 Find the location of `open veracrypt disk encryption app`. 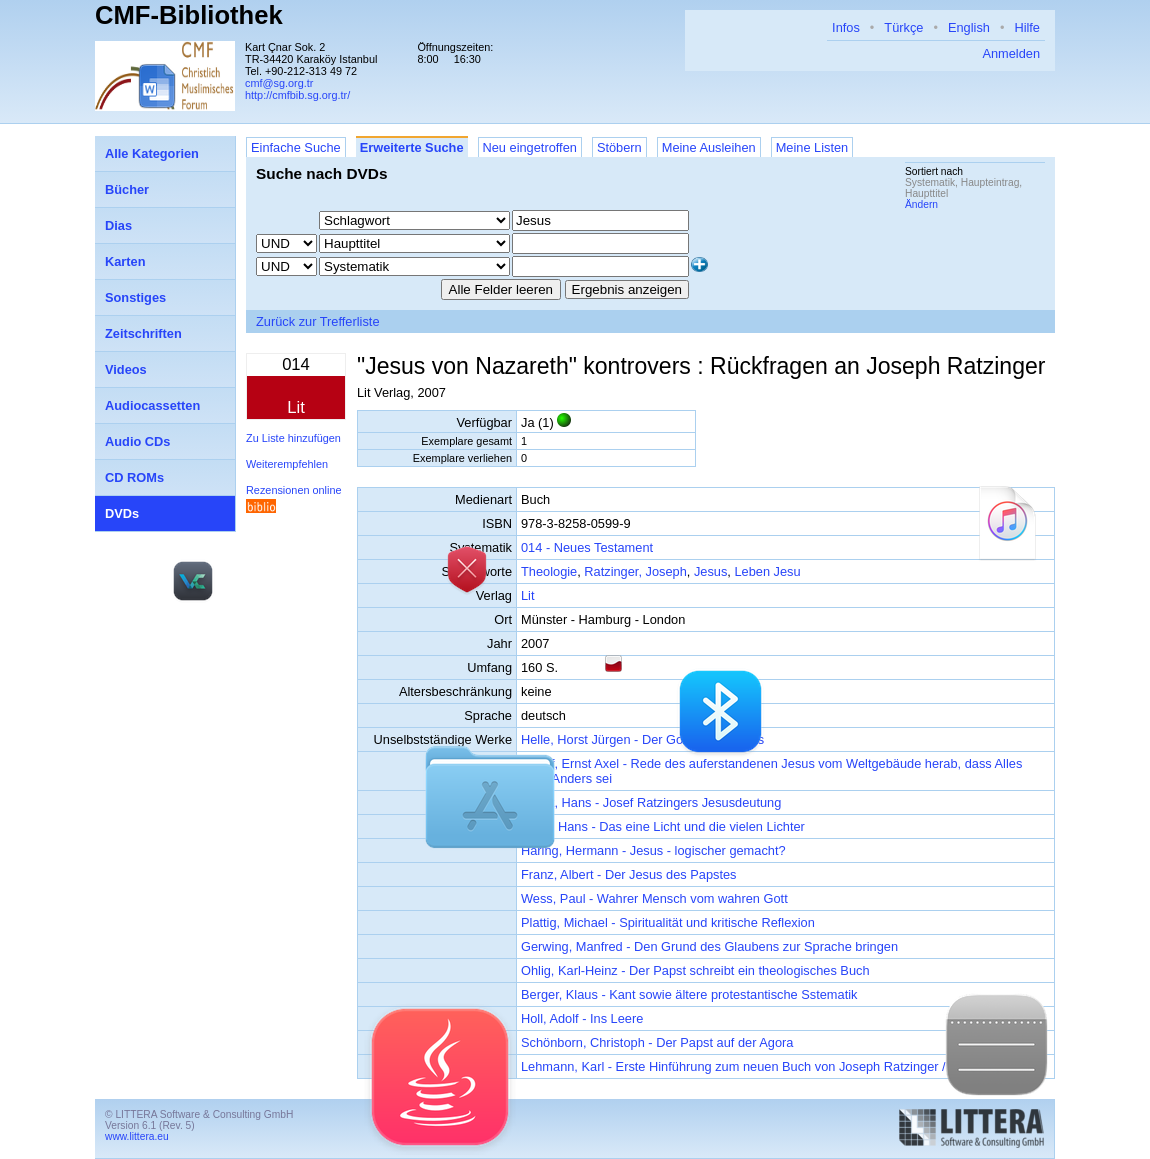

open veracrypt disk encryption app is located at coordinates (193, 581).